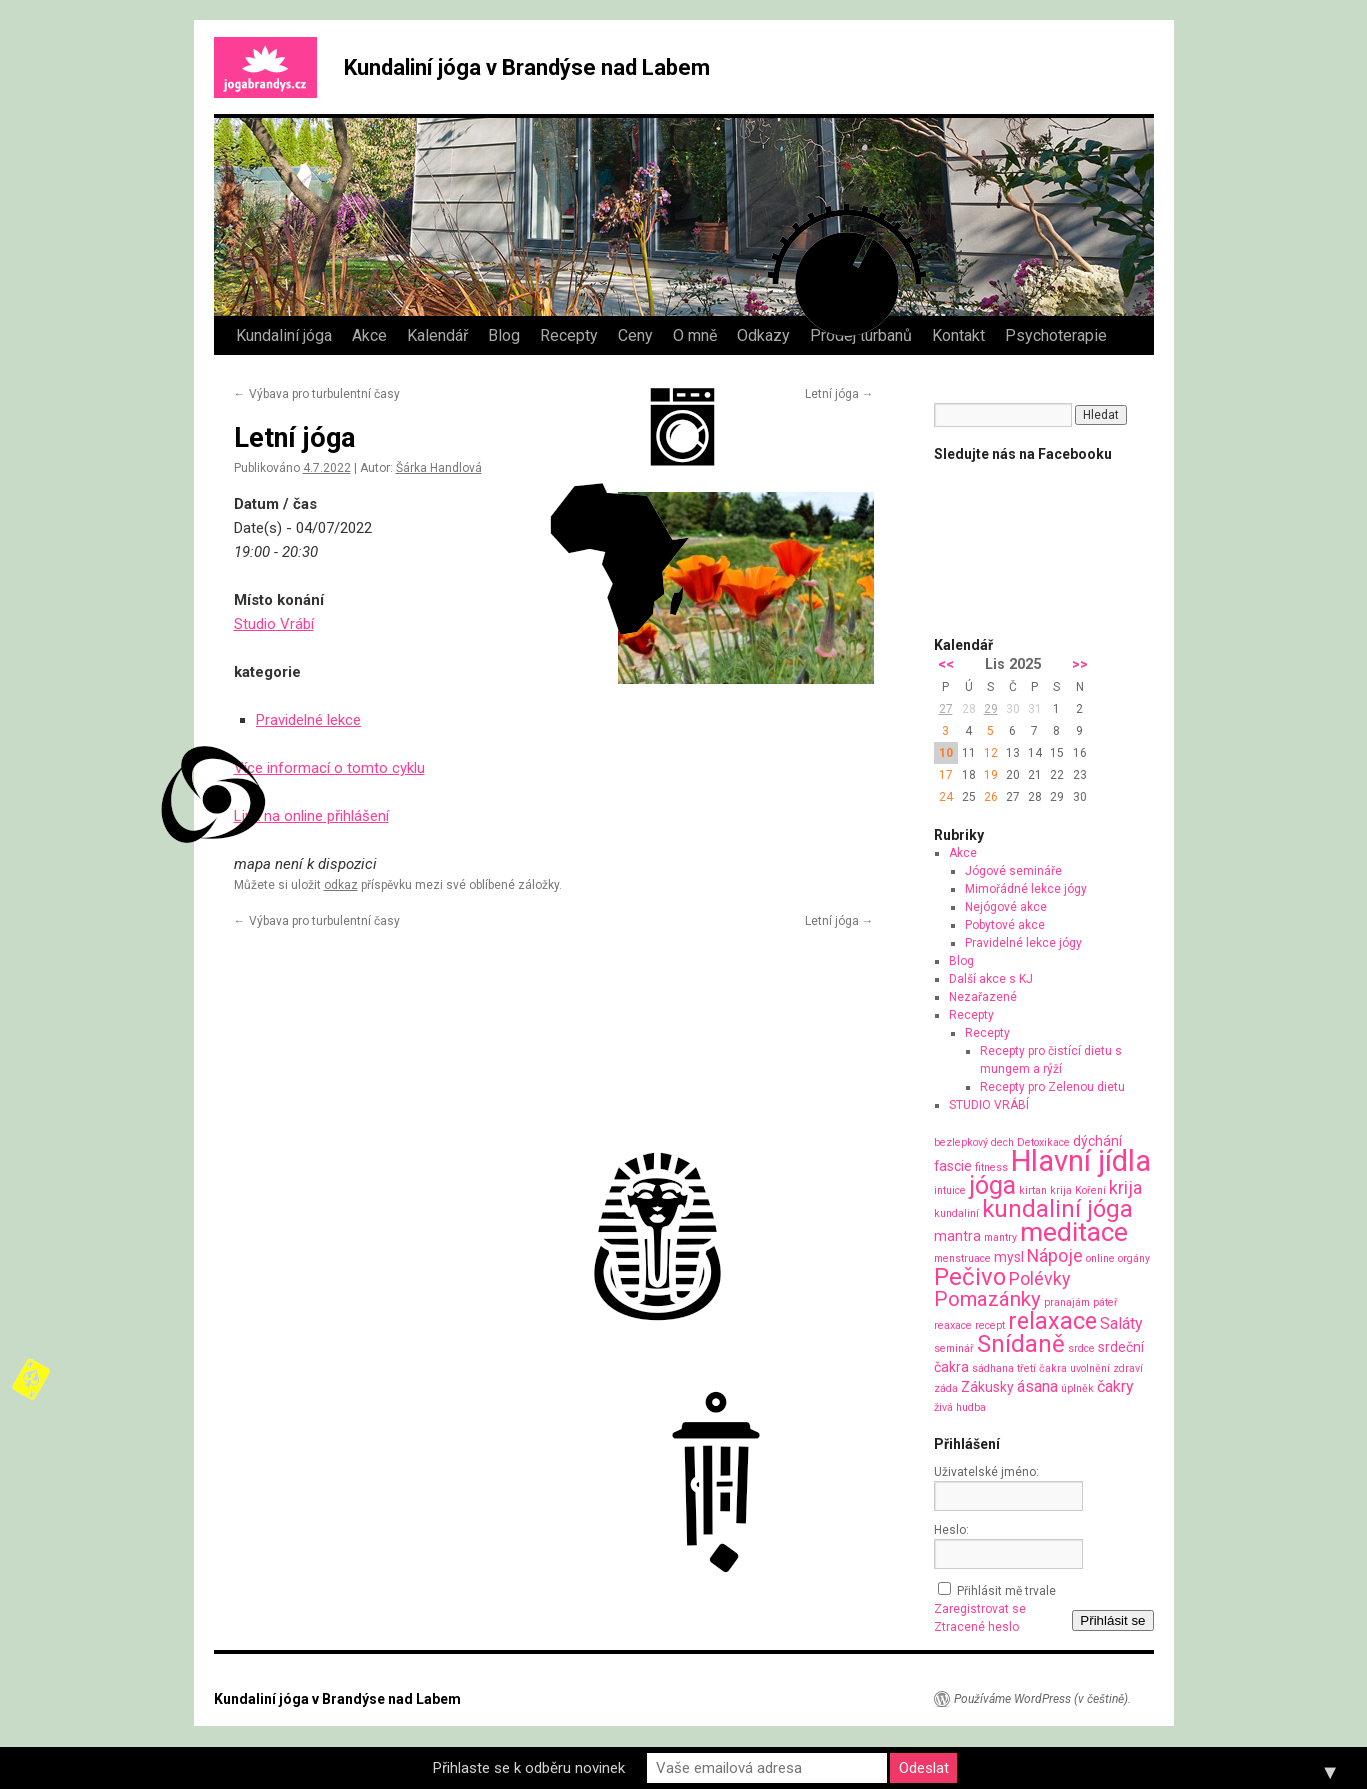 The height and width of the screenshot is (1789, 1367). What do you see at coordinates (847, 270) in the screenshot?
I see `adjust volume or settings level` at bounding box center [847, 270].